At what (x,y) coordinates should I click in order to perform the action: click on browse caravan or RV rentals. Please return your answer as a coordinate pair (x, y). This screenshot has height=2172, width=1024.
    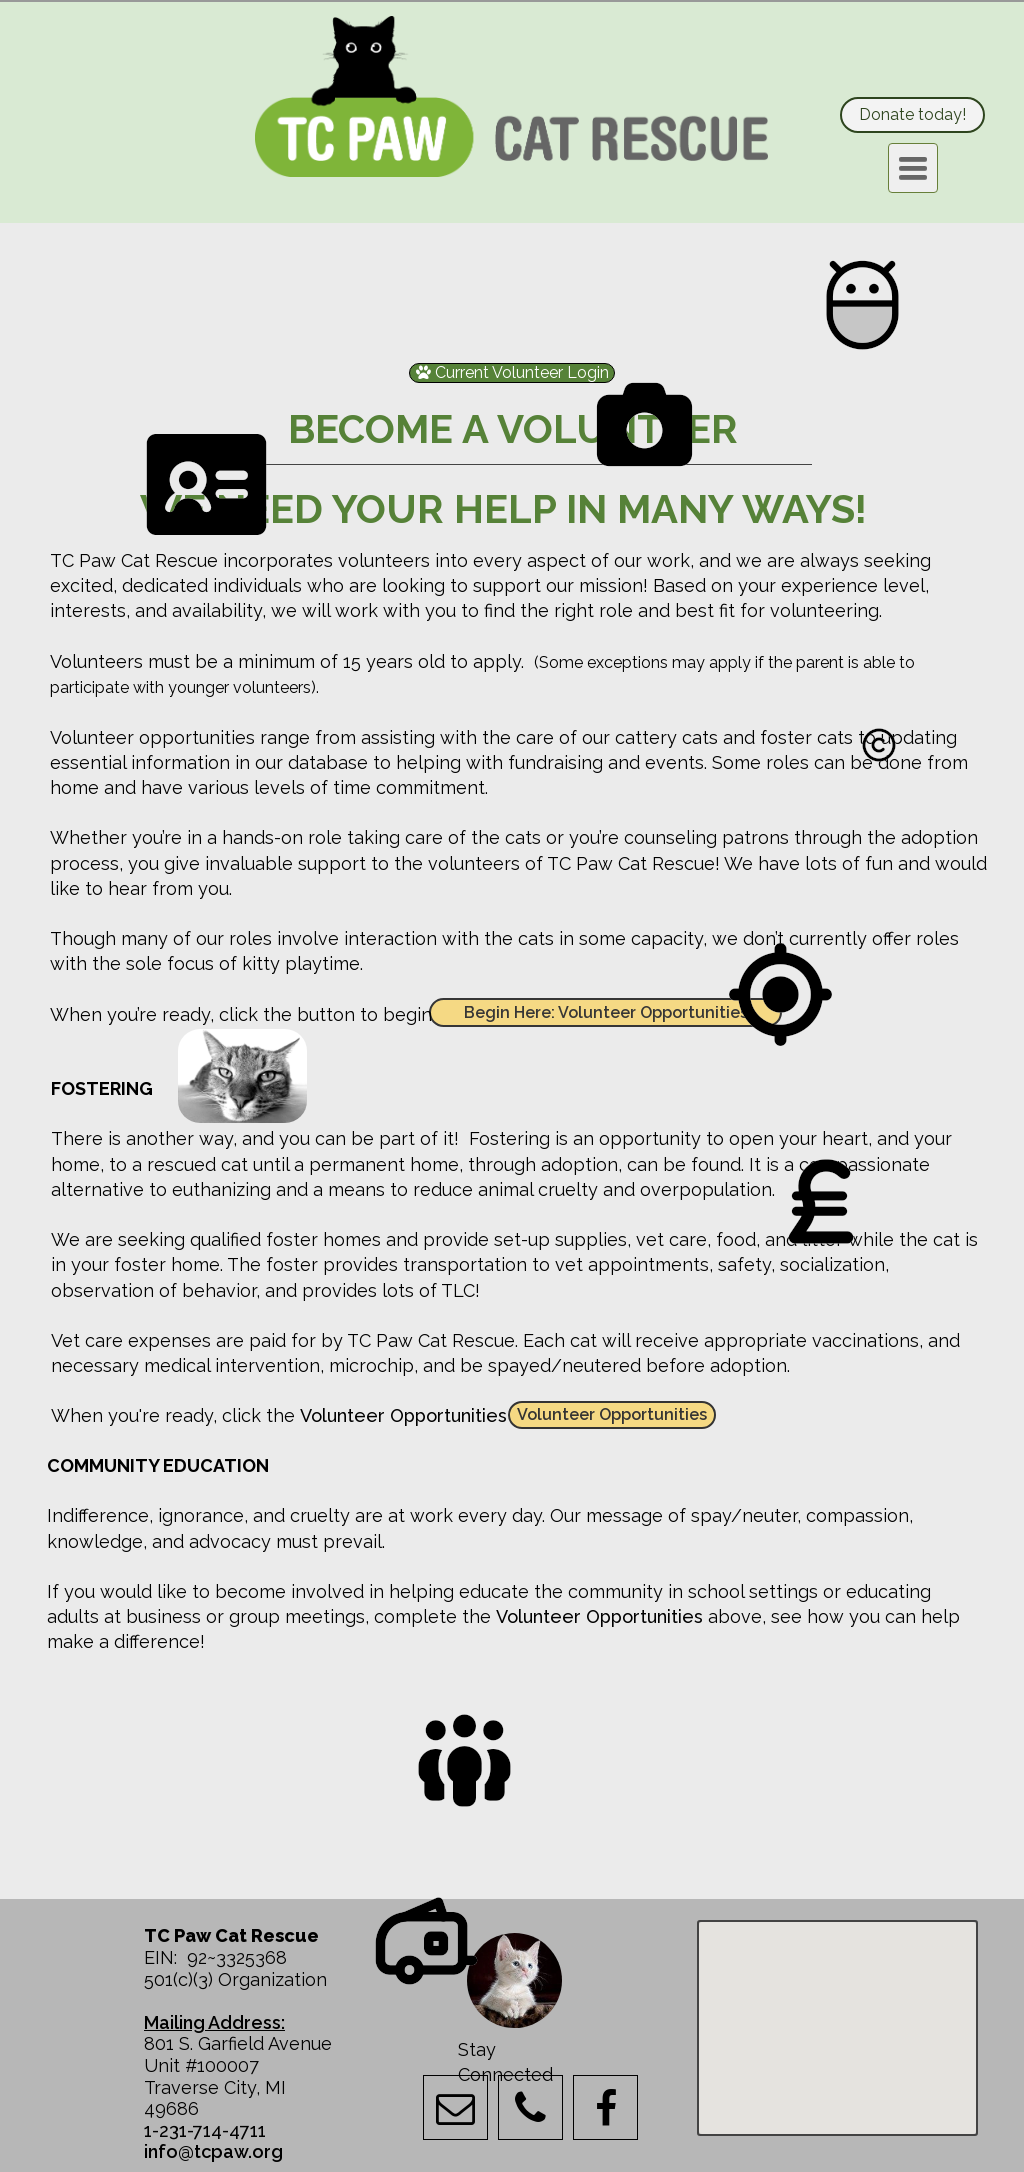
    Looking at the image, I should click on (424, 1941).